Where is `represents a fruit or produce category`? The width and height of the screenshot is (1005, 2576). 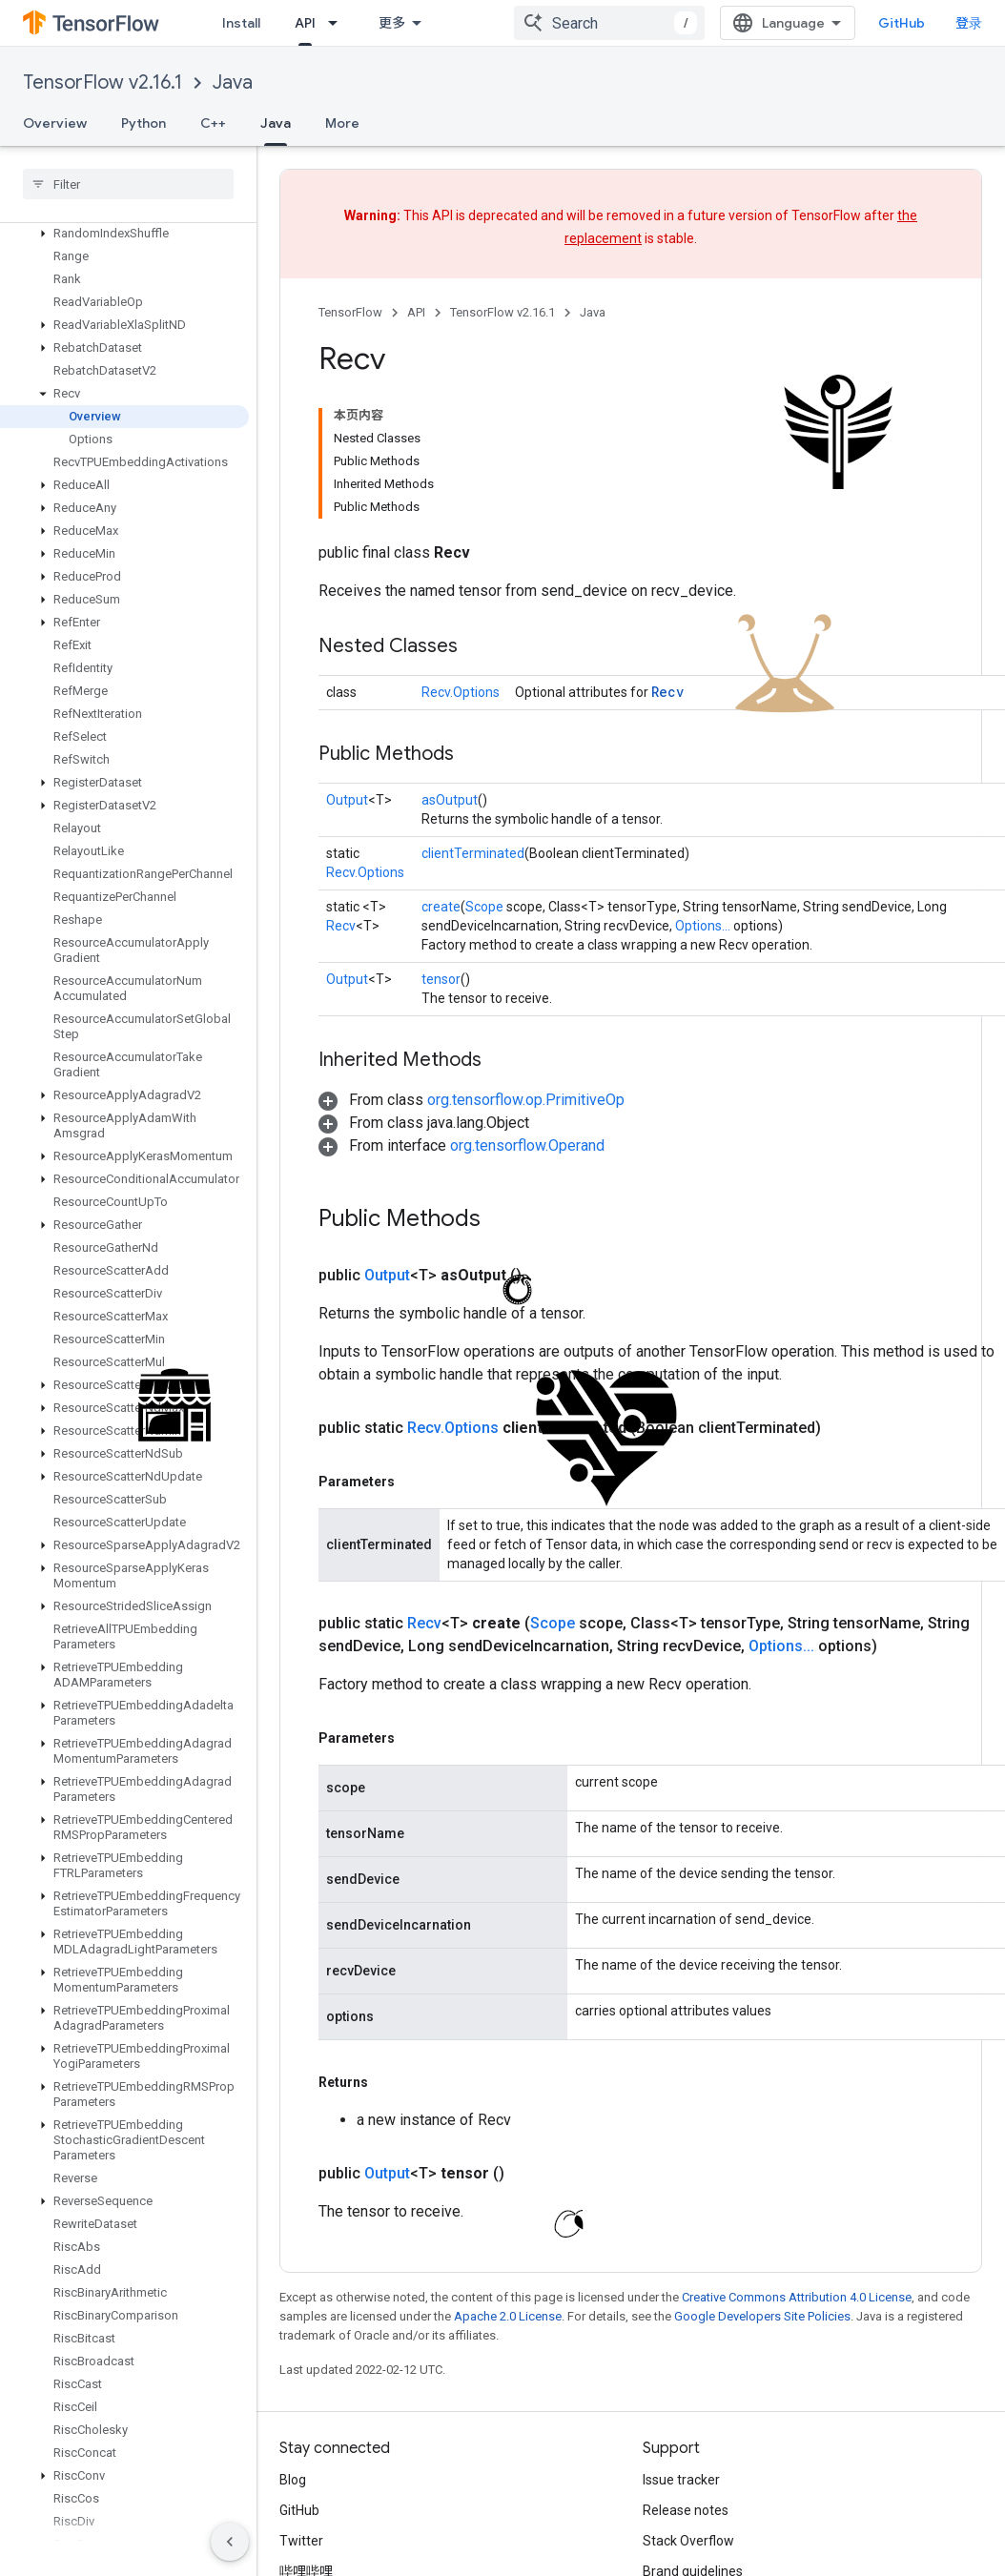
represents a fruit or produce category is located at coordinates (568, 2223).